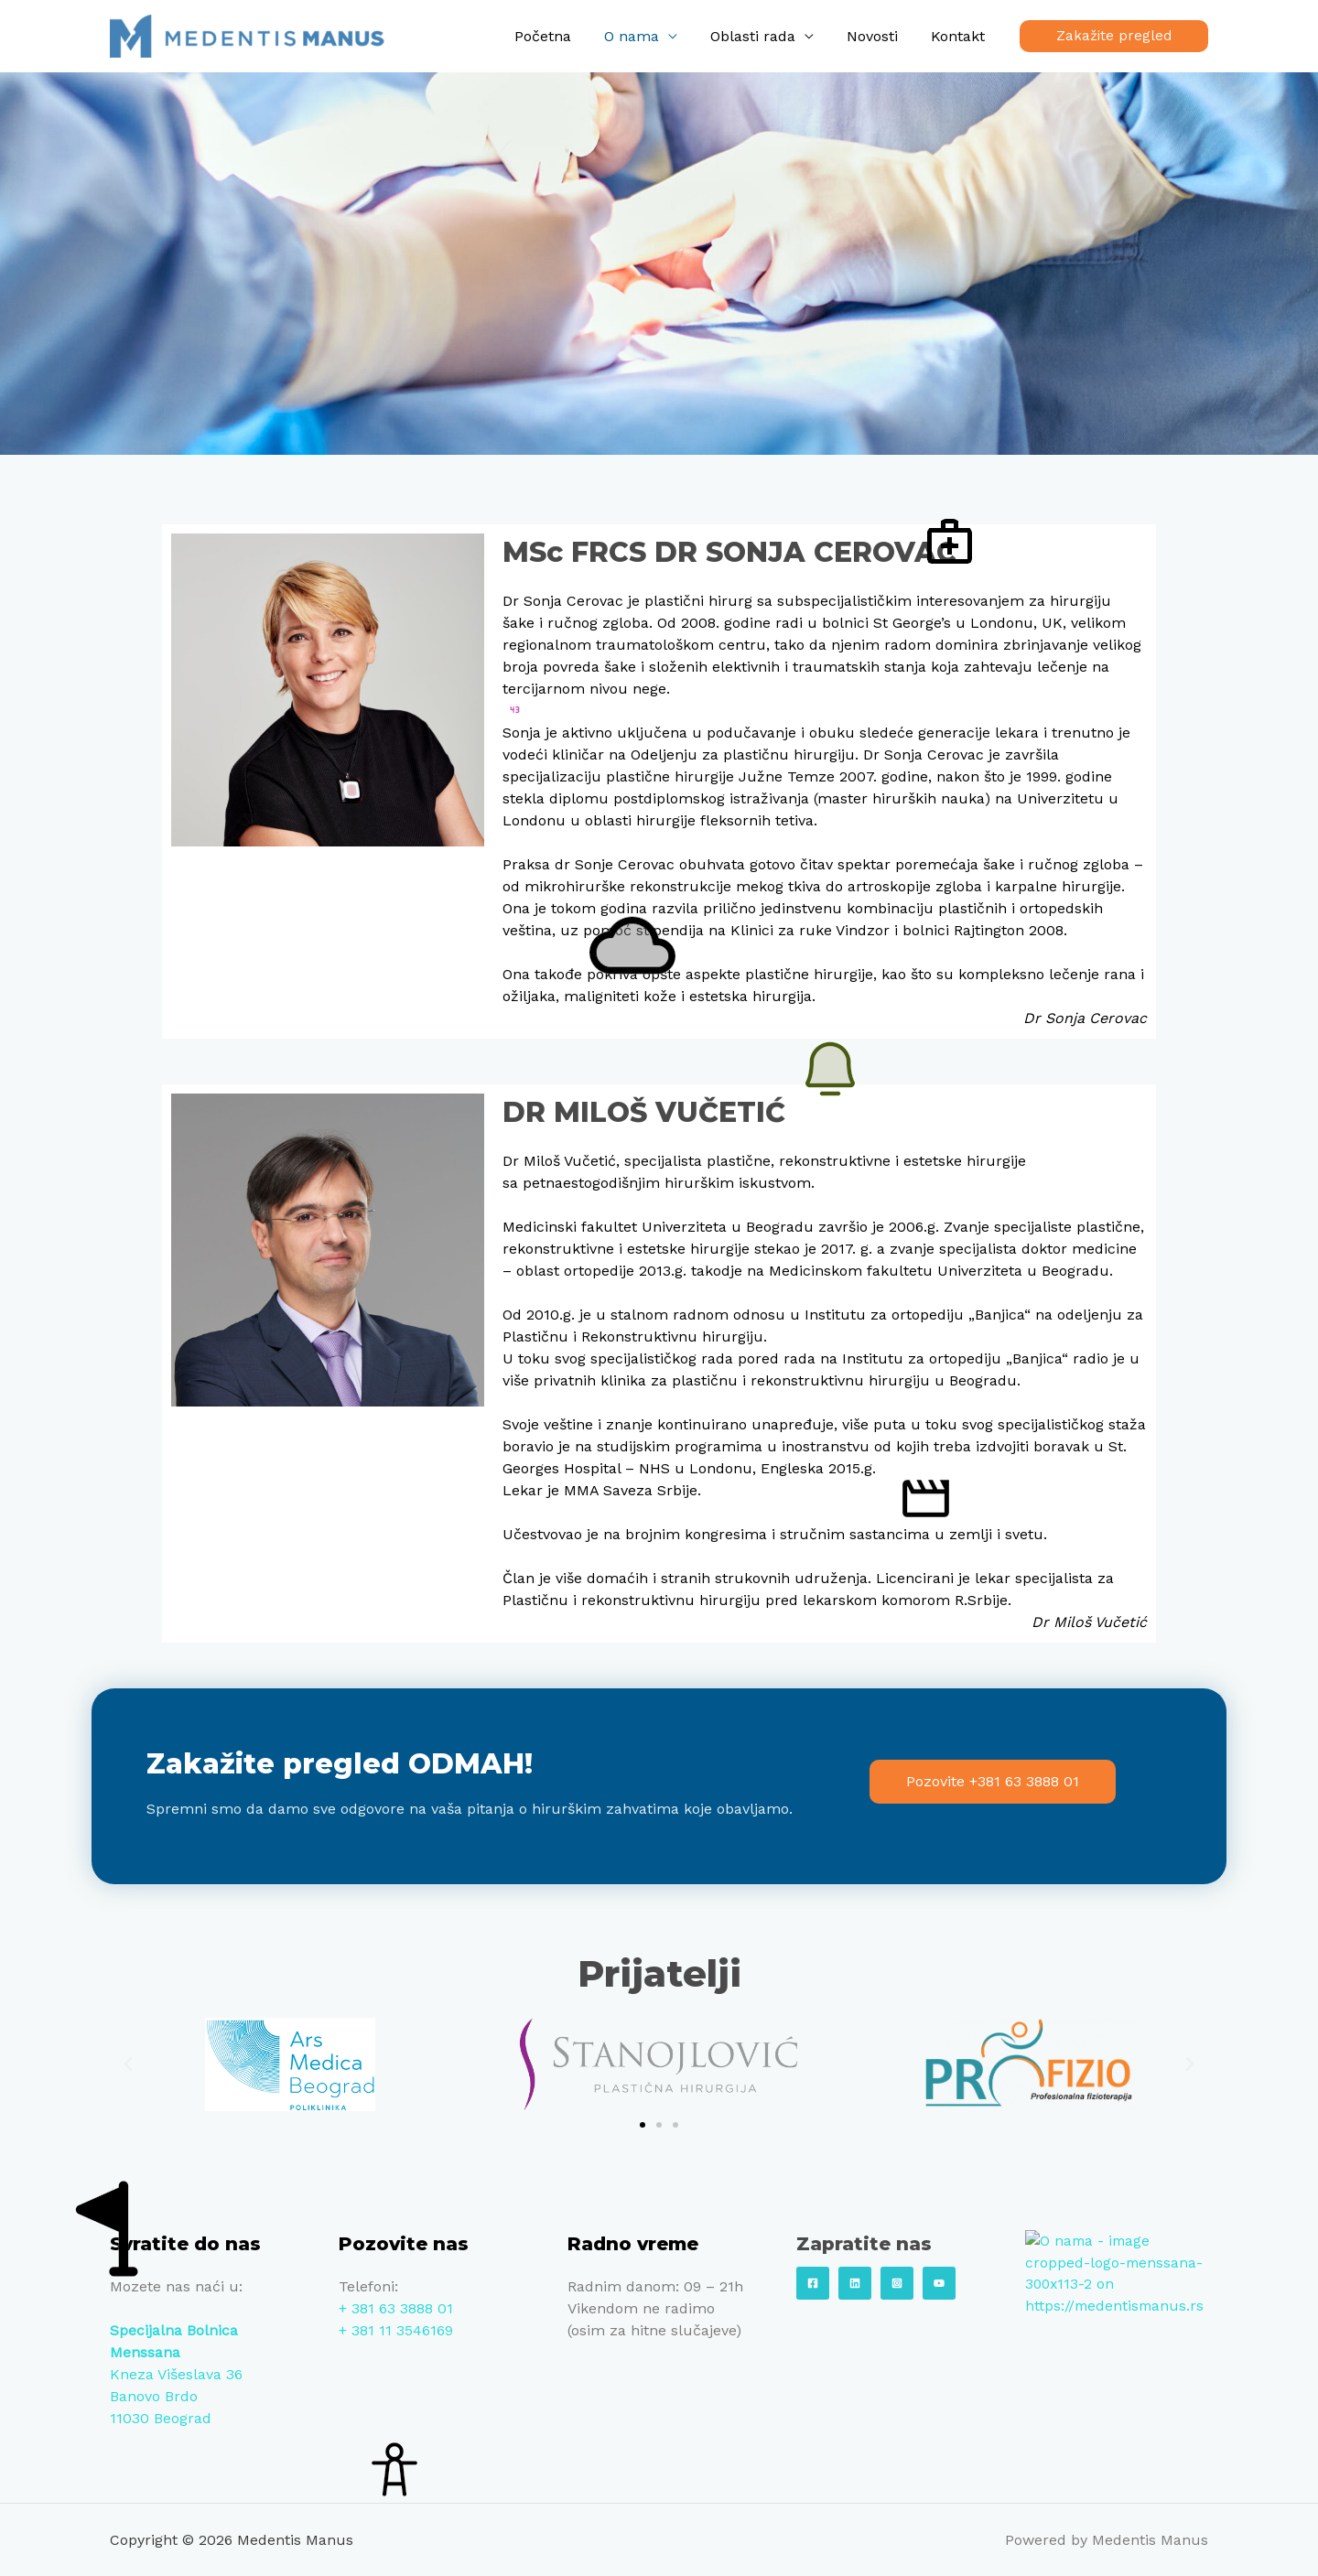 Image resolution: width=1318 pixels, height=2576 pixels. What do you see at coordinates (632, 945) in the screenshot?
I see `view current weather conditions` at bounding box center [632, 945].